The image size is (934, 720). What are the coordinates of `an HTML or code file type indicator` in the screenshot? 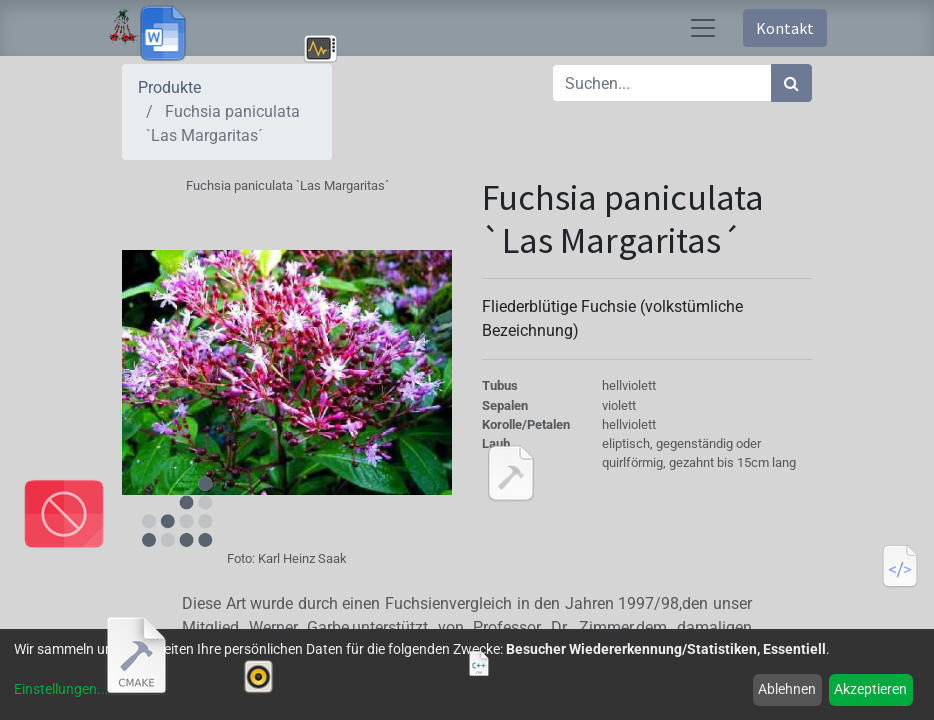 It's located at (900, 566).